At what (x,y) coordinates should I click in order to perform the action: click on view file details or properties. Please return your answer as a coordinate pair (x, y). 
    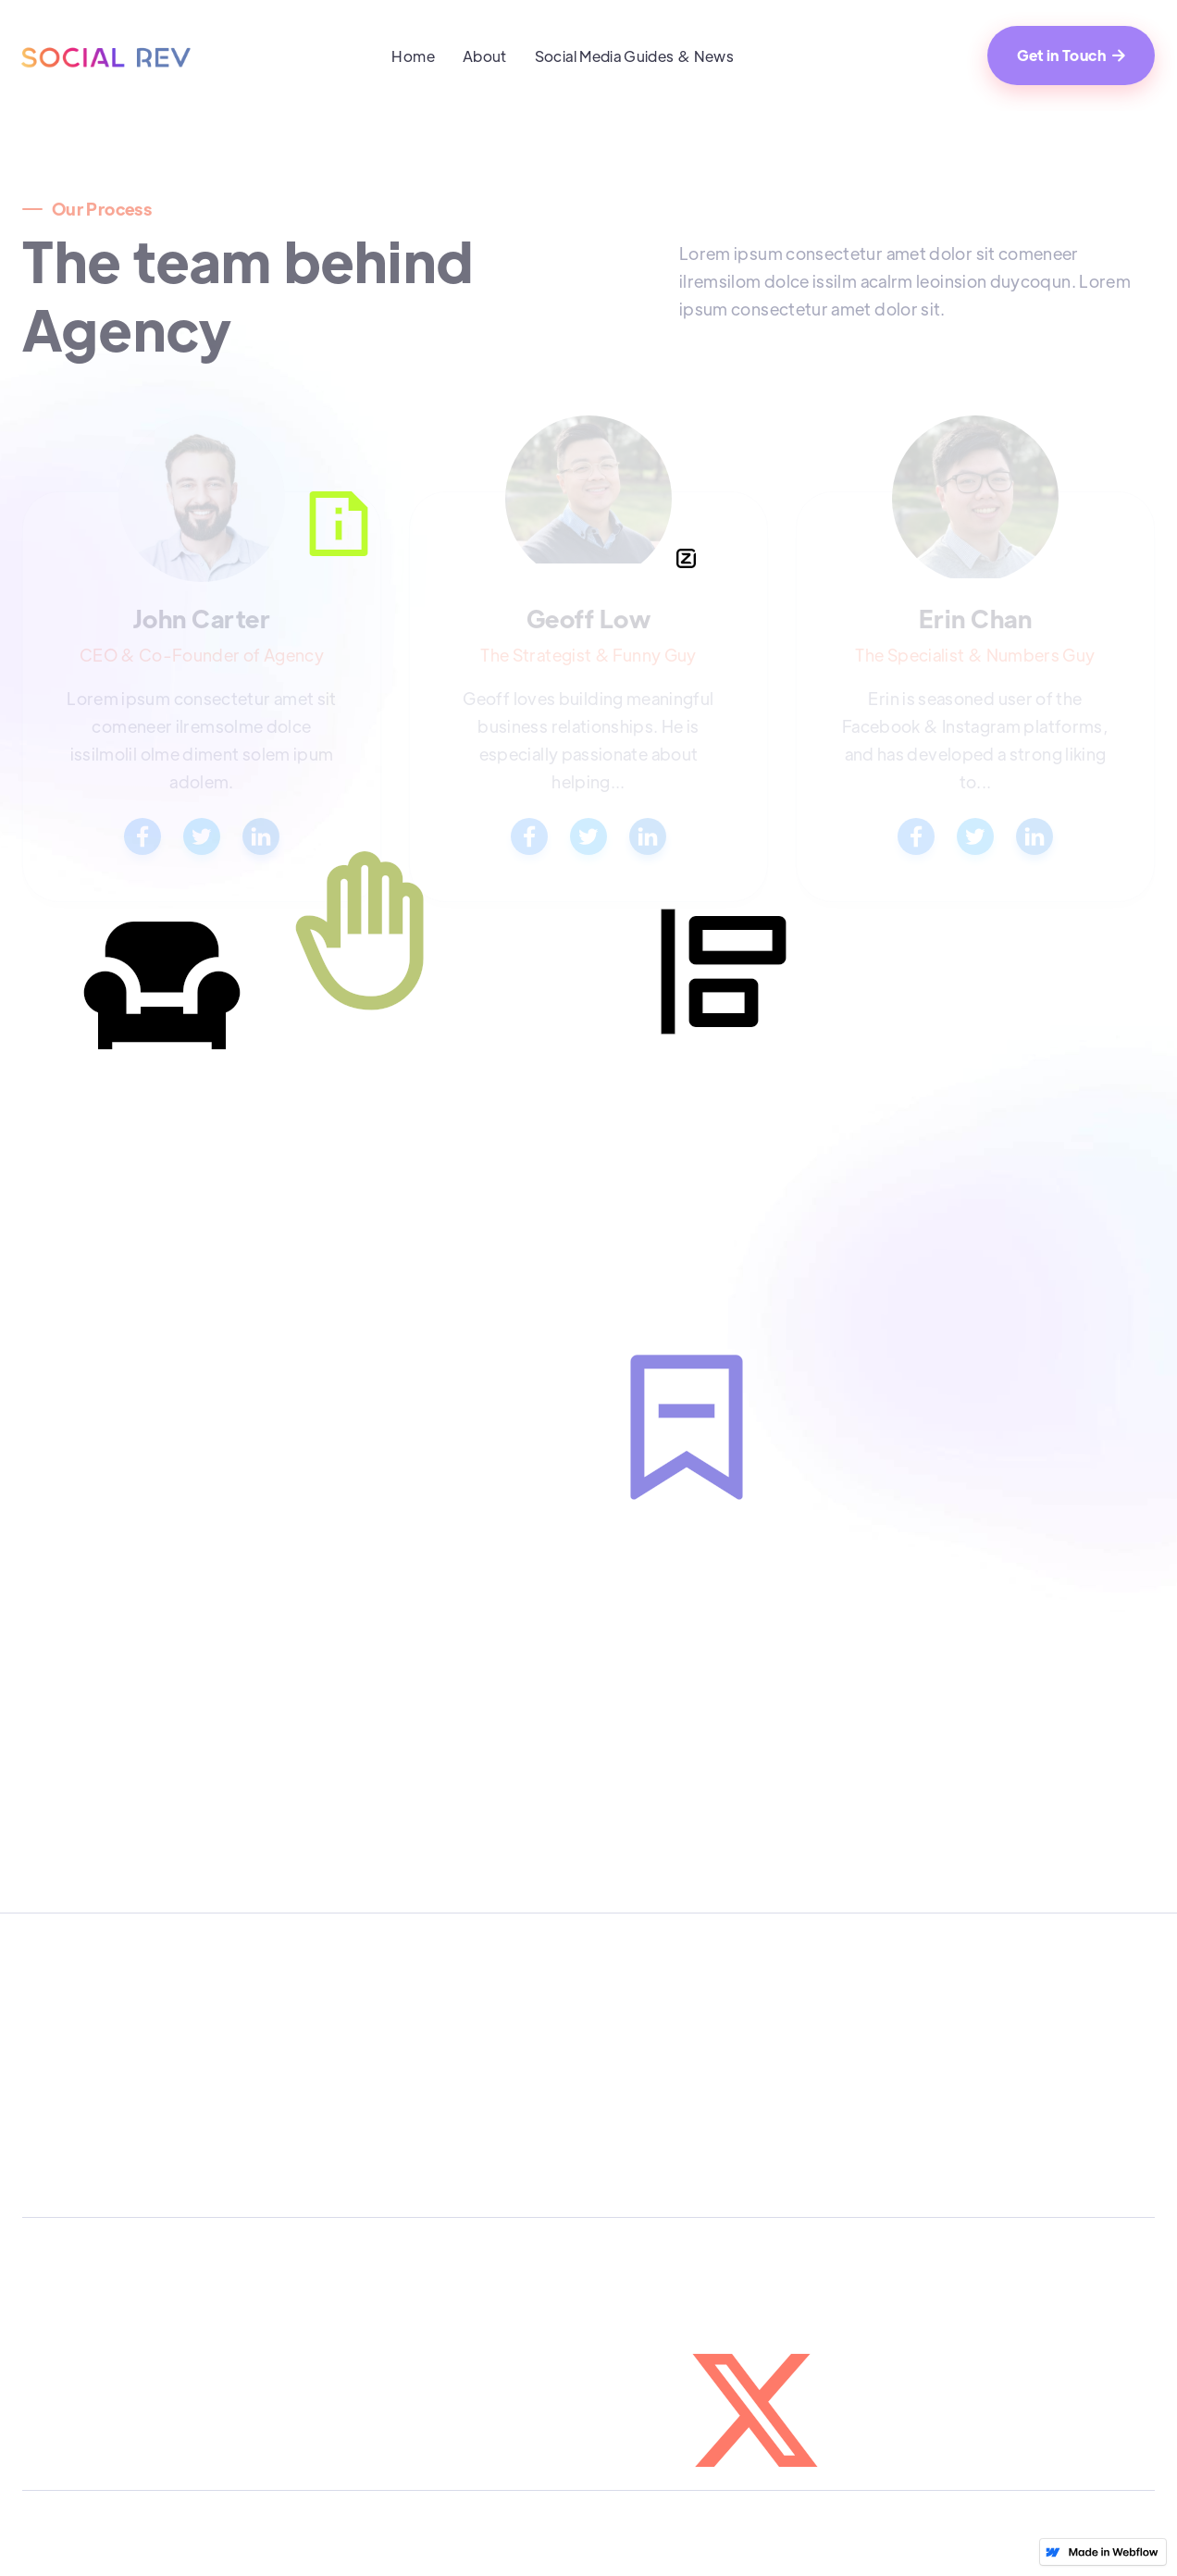
    Looking at the image, I should click on (339, 524).